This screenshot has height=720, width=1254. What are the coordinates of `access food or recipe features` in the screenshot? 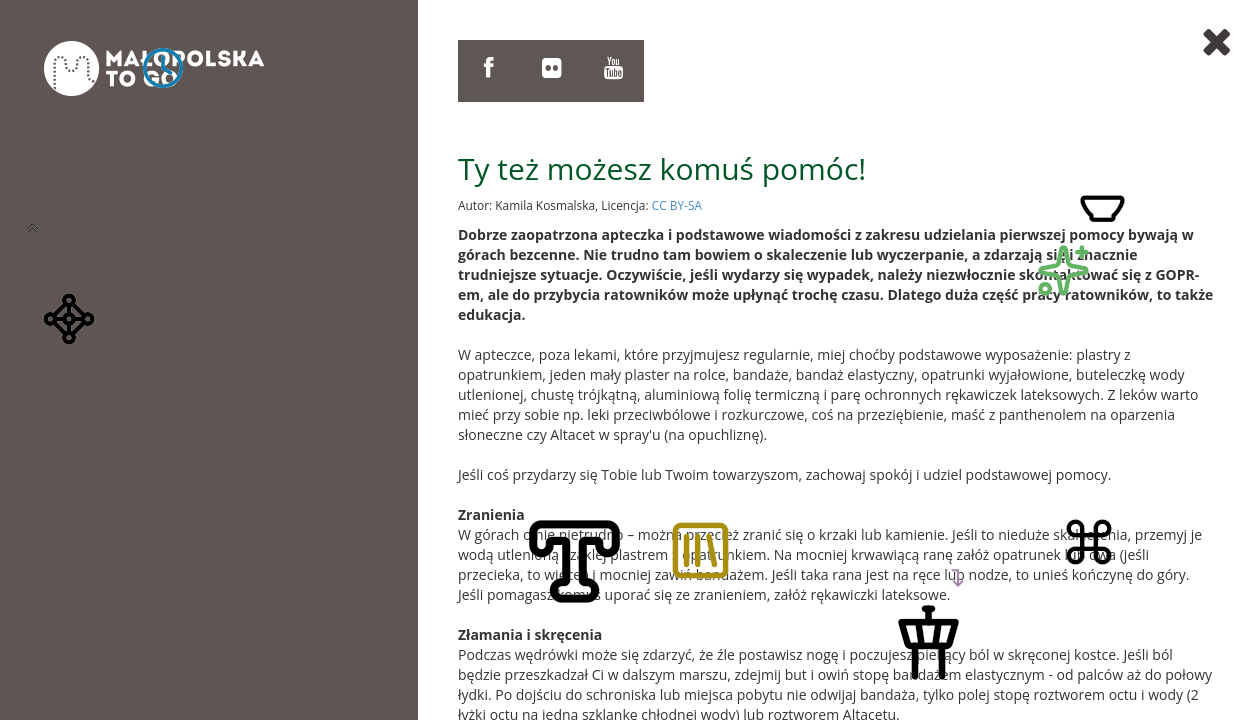 It's located at (1102, 206).